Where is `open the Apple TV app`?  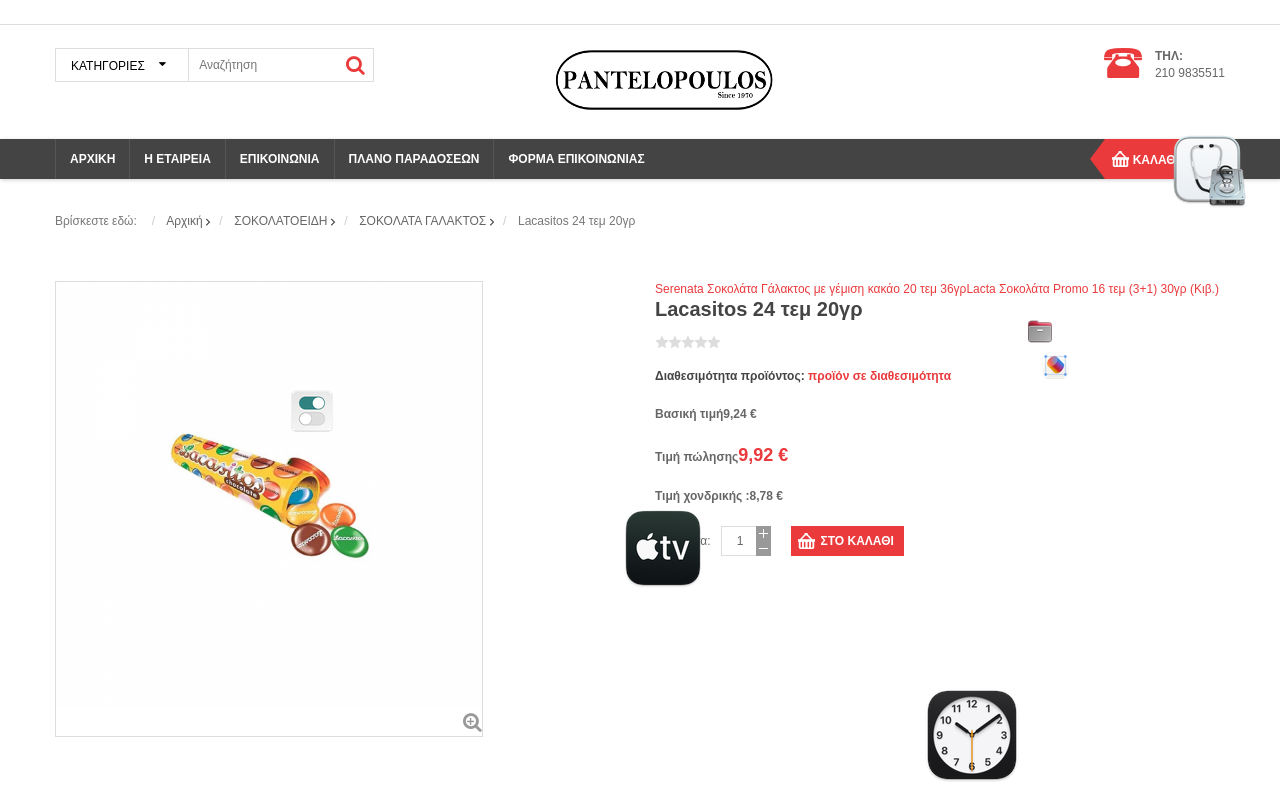 open the Apple TV app is located at coordinates (663, 548).